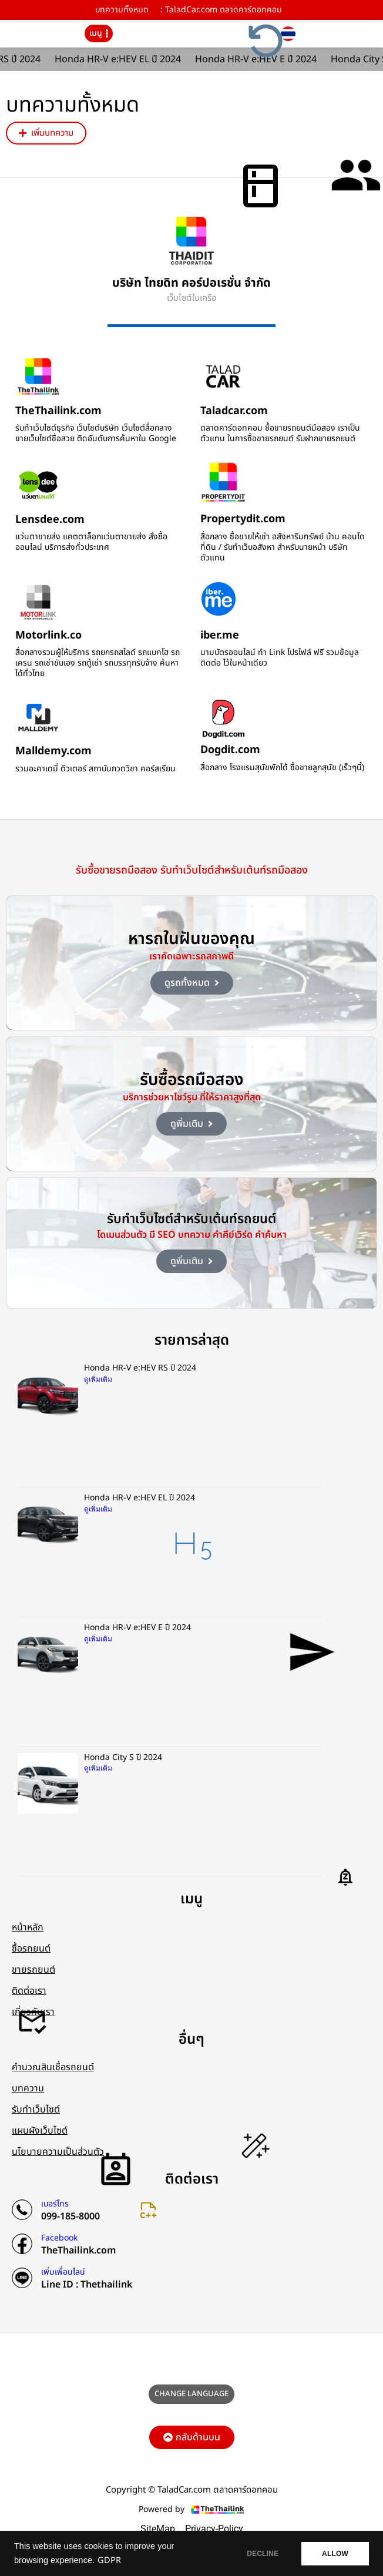 The height and width of the screenshot is (2576, 383). What do you see at coordinates (345, 1877) in the screenshot?
I see `notifications are currently snoozed` at bounding box center [345, 1877].